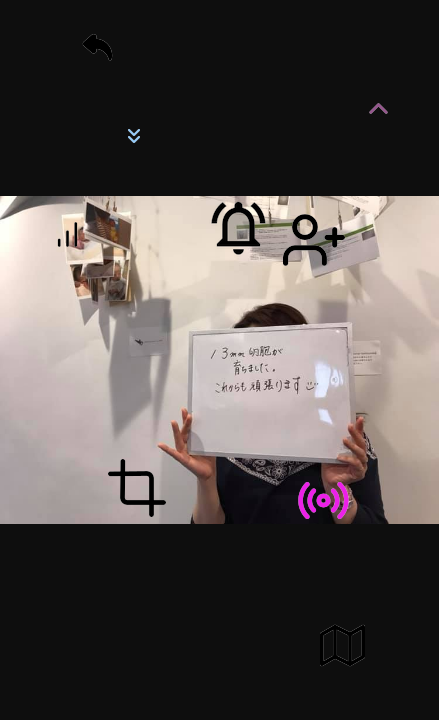 This screenshot has height=720, width=439. I want to click on crop or resize an image, so click(137, 488).